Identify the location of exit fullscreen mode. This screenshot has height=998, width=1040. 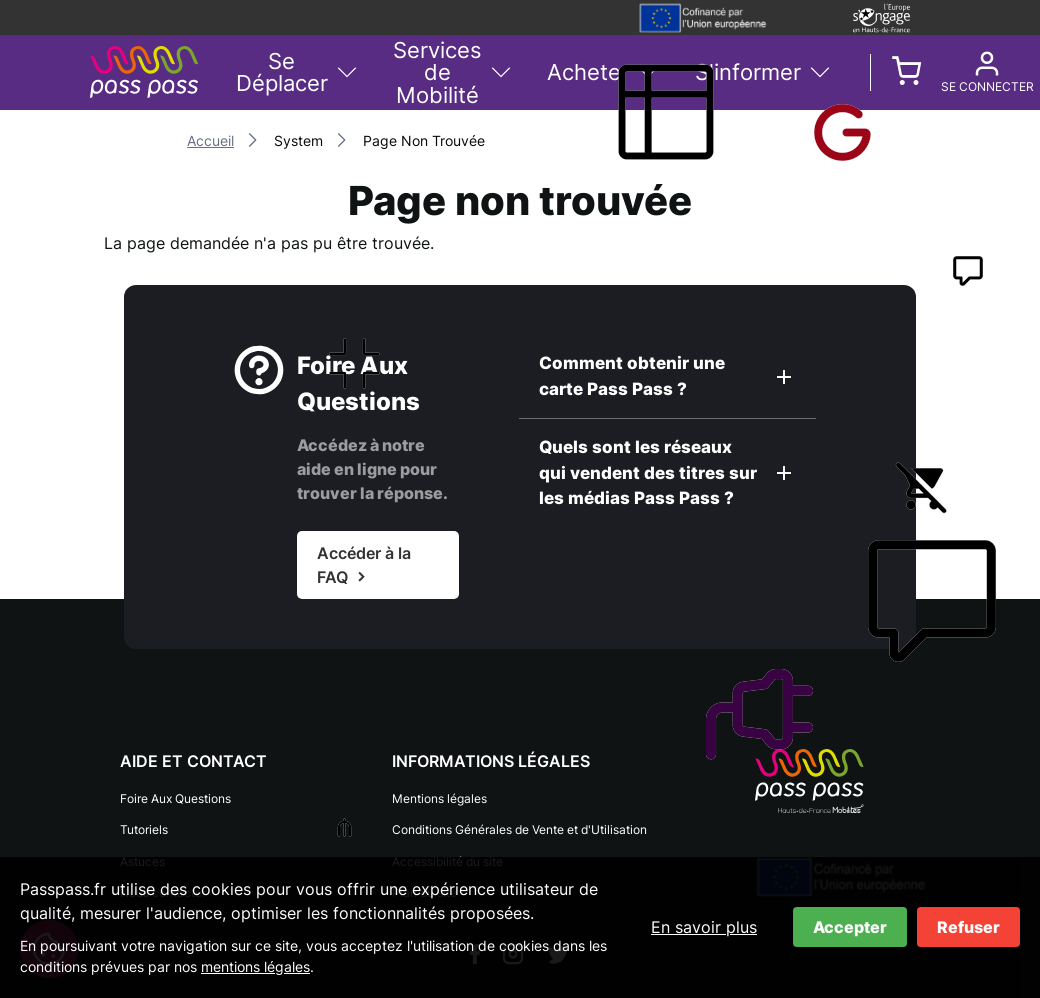
(354, 363).